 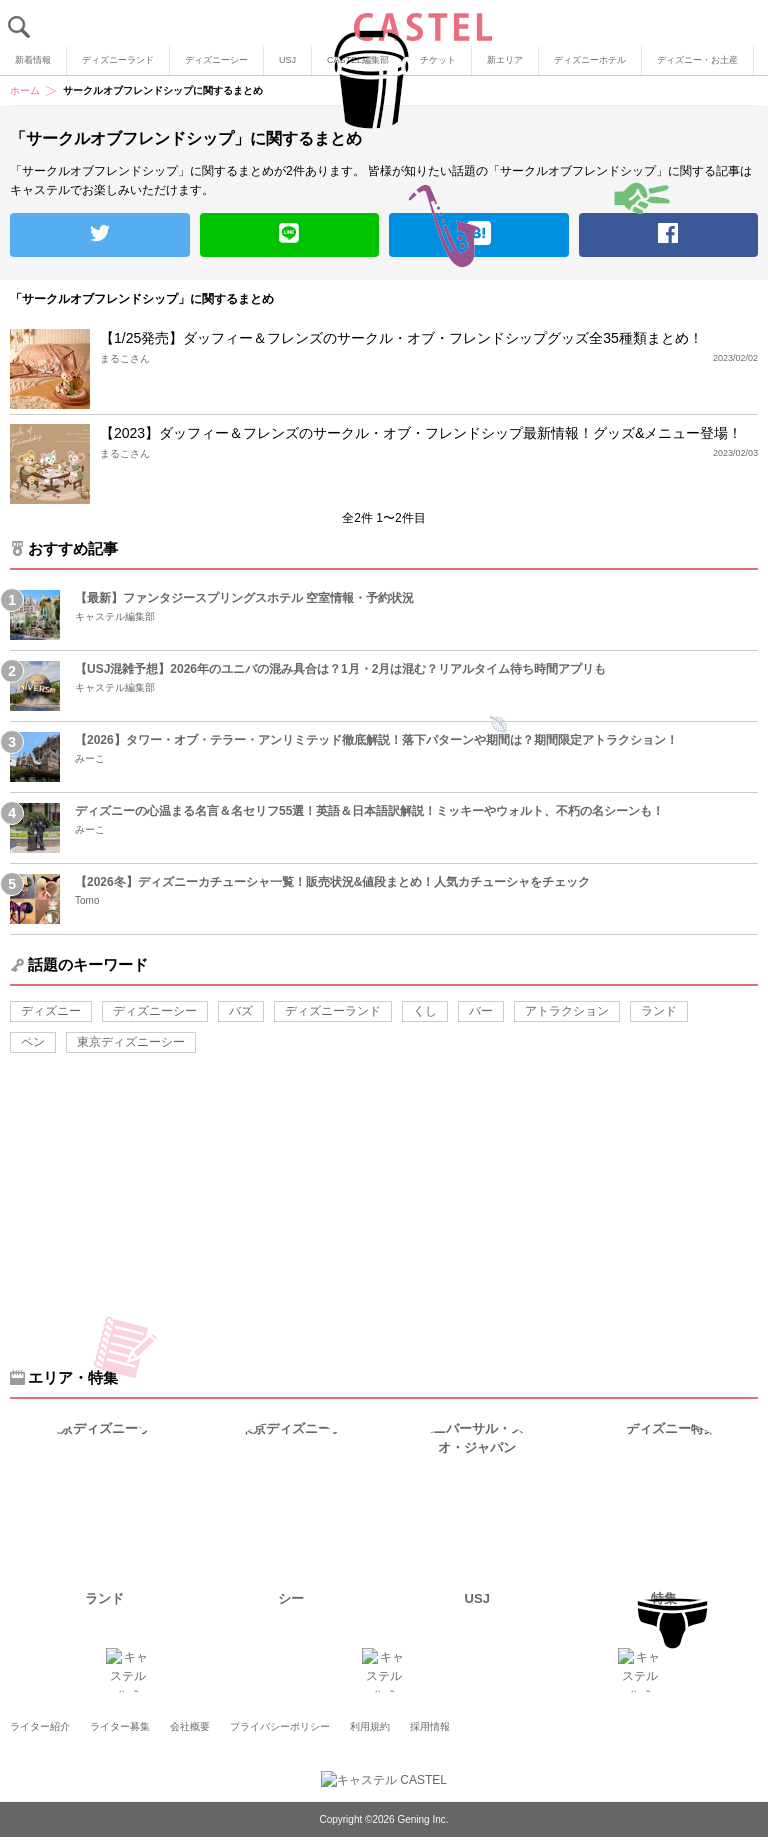 What do you see at coordinates (125, 1347) in the screenshot?
I see `open your notebook or journal` at bounding box center [125, 1347].